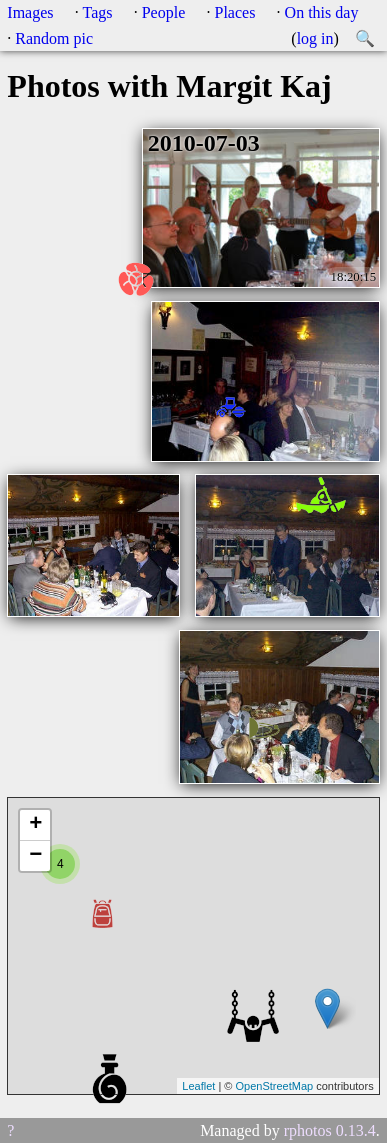 This screenshot has width=387, height=1143. What do you see at coordinates (253, 1016) in the screenshot?
I see `indicates a captured or restrained character status` at bounding box center [253, 1016].